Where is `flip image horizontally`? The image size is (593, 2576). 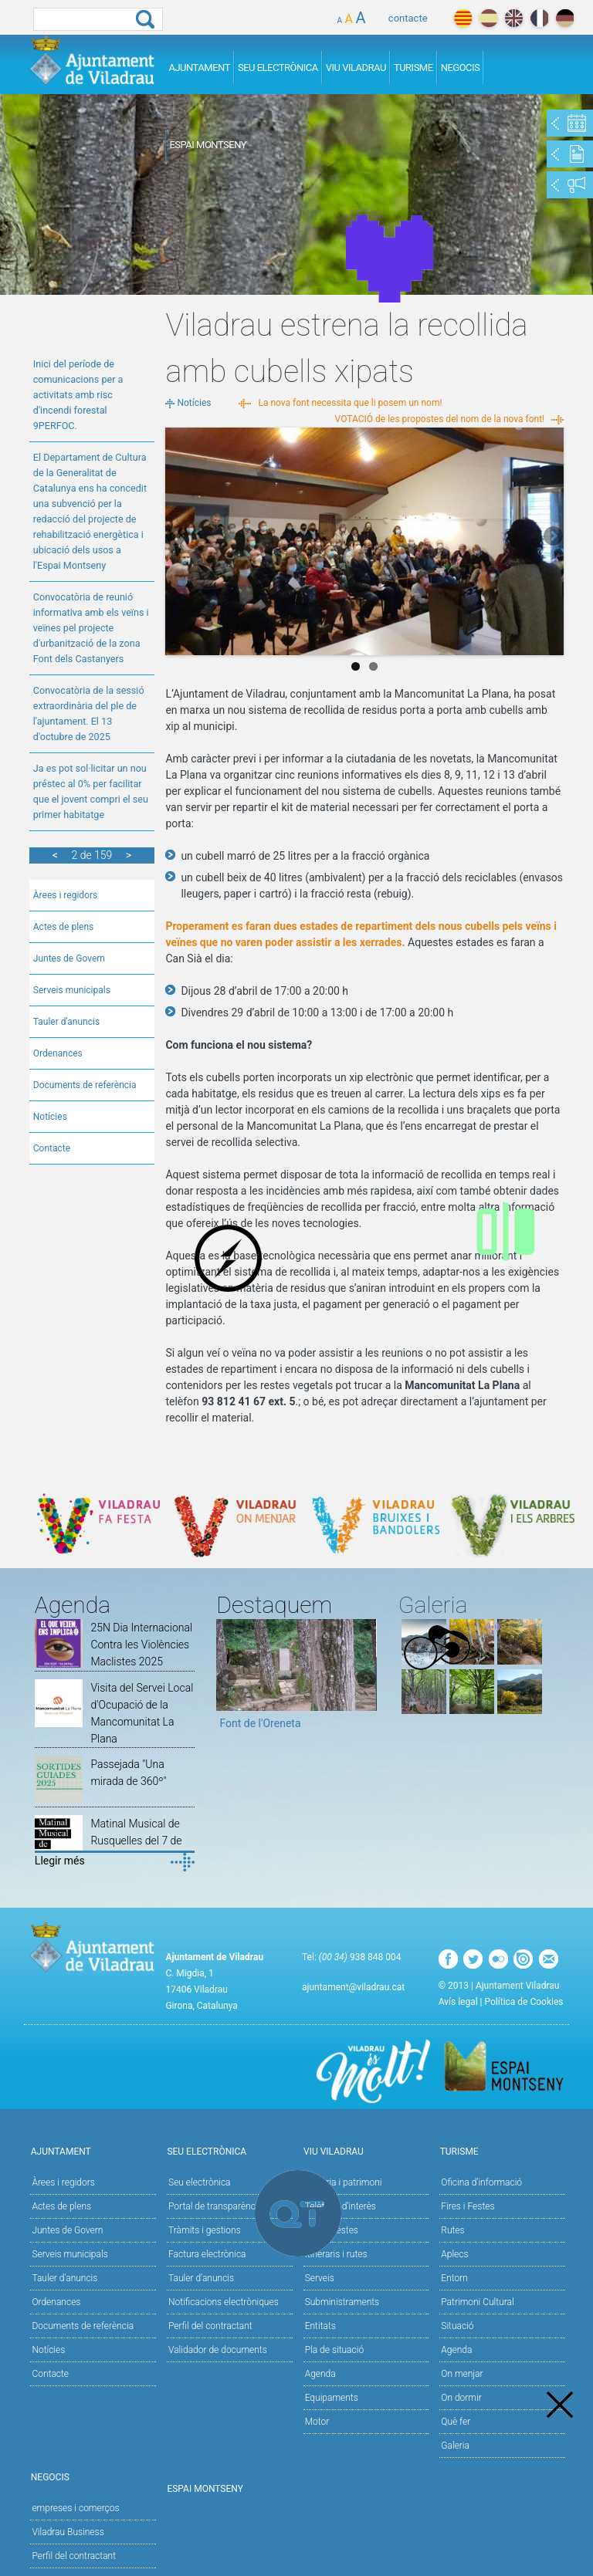 flip image horizontally is located at coordinates (506, 1232).